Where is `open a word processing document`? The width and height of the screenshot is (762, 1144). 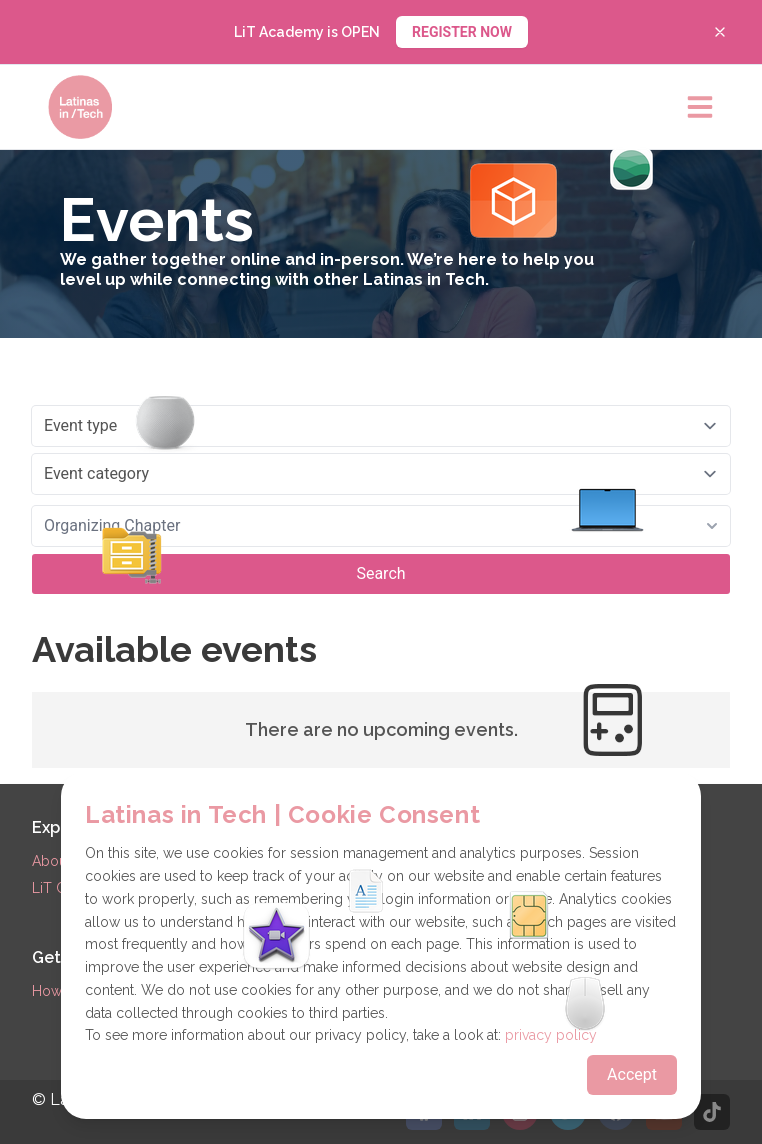
open a word processing document is located at coordinates (366, 891).